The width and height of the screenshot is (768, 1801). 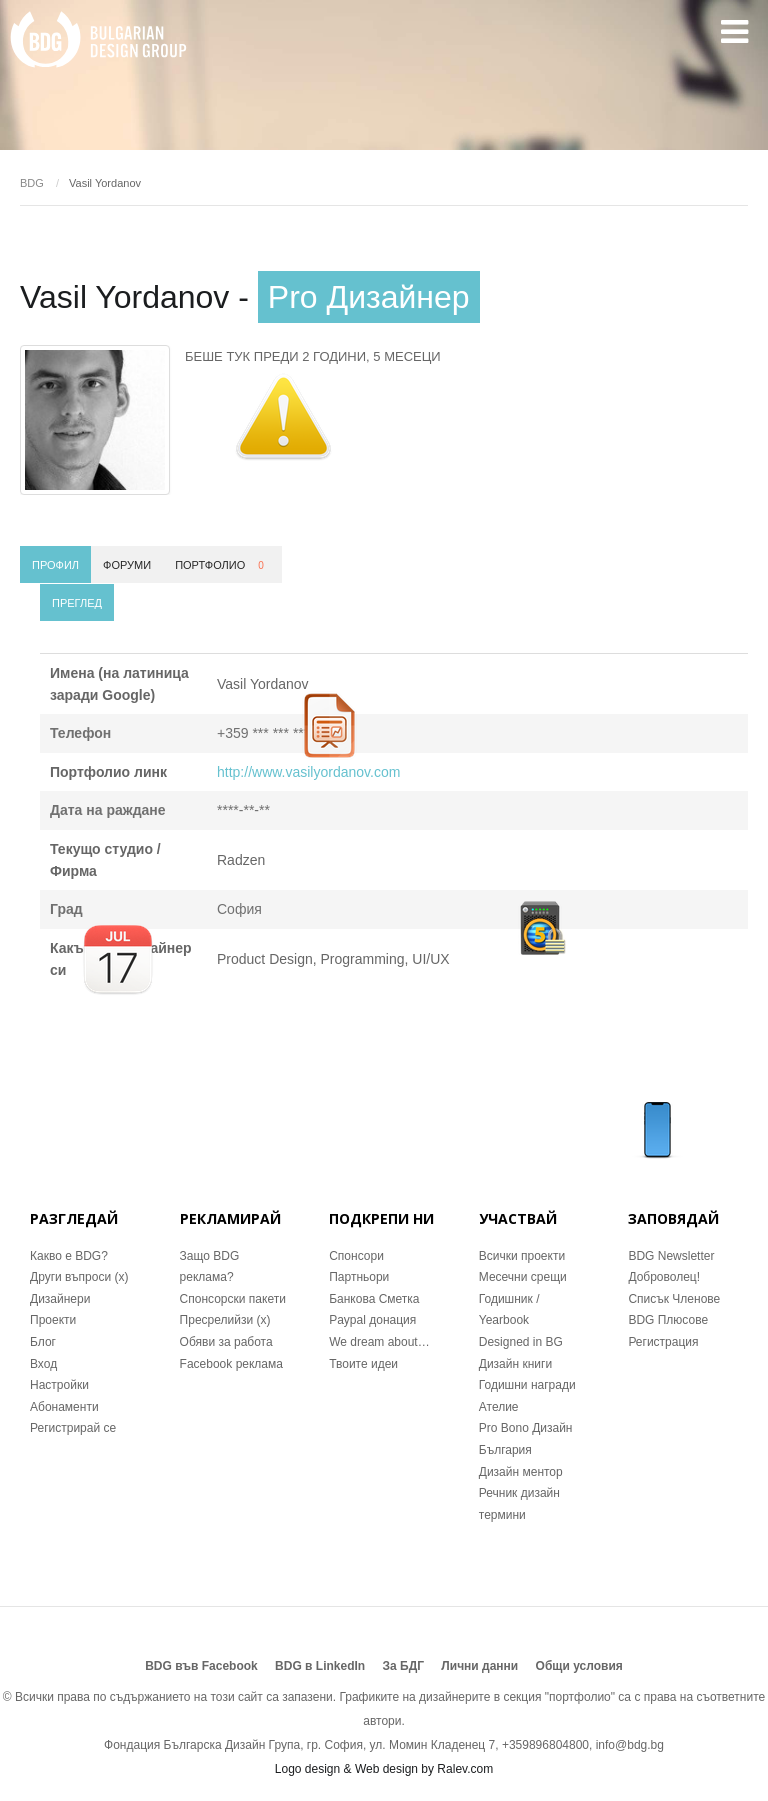 What do you see at coordinates (540, 928) in the screenshot?
I see `locked RAID 5 storage array` at bounding box center [540, 928].